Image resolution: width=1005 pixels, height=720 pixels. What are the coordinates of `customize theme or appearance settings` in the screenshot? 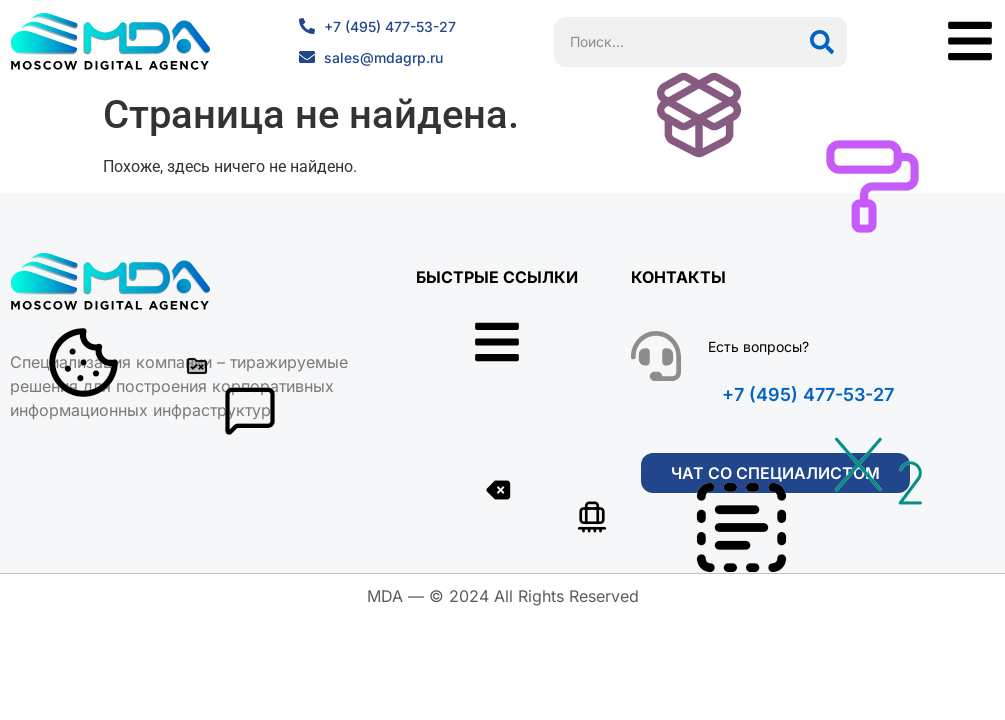 It's located at (872, 186).